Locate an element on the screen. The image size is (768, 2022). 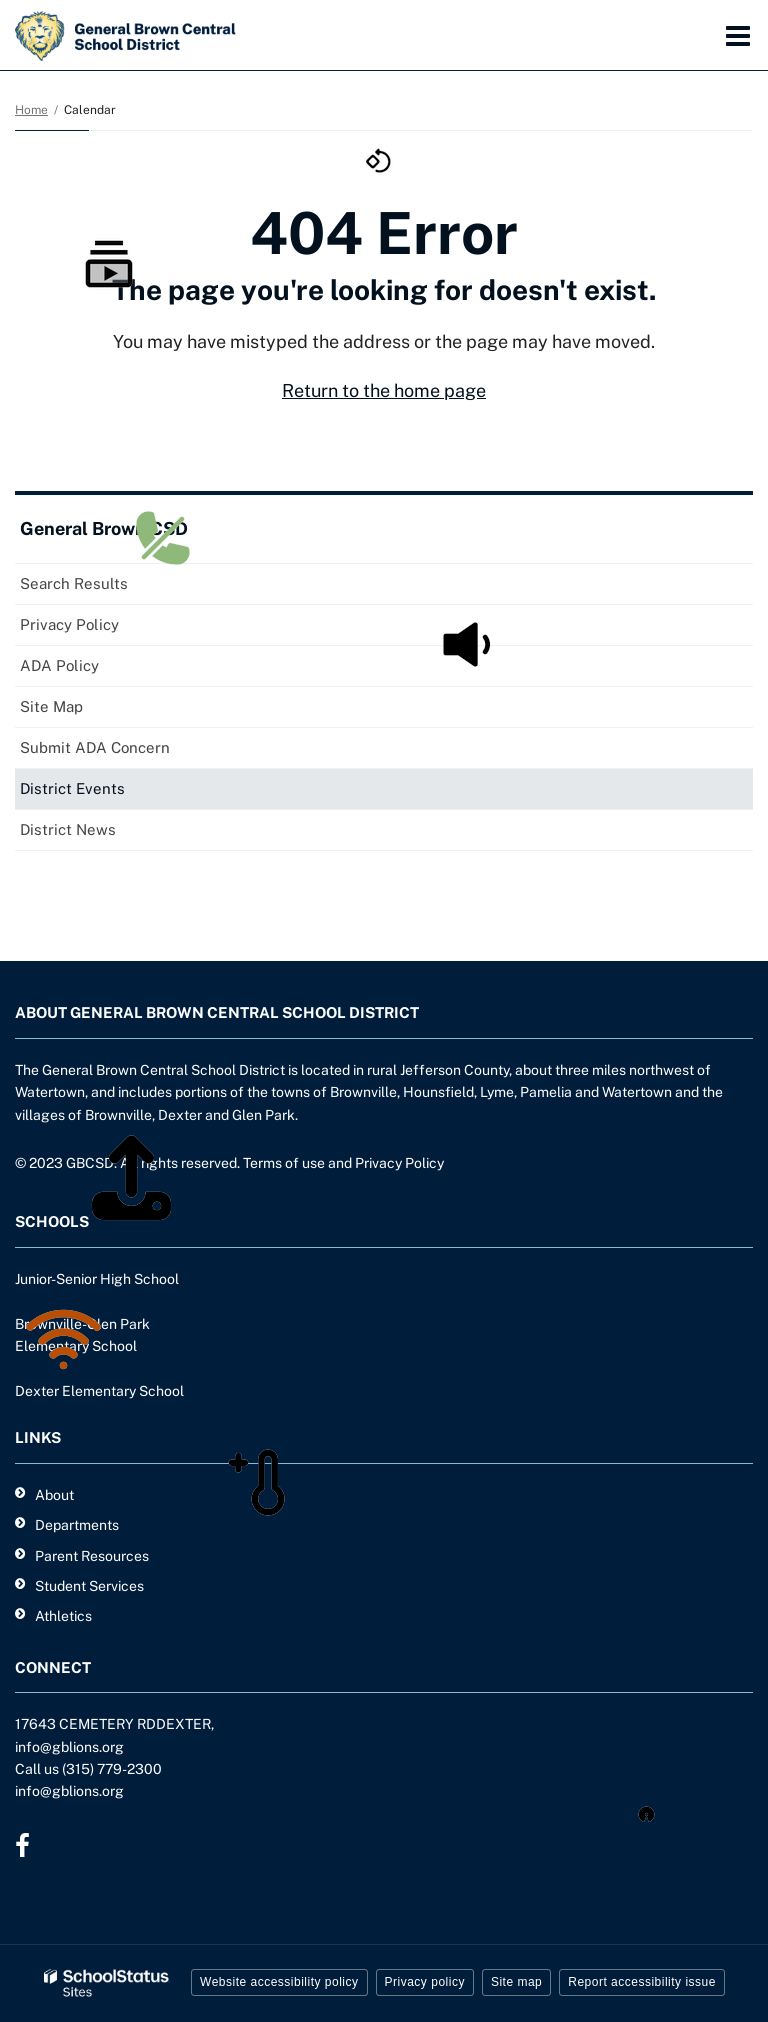
indicates active wifi connection is located at coordinates (63, 1339).